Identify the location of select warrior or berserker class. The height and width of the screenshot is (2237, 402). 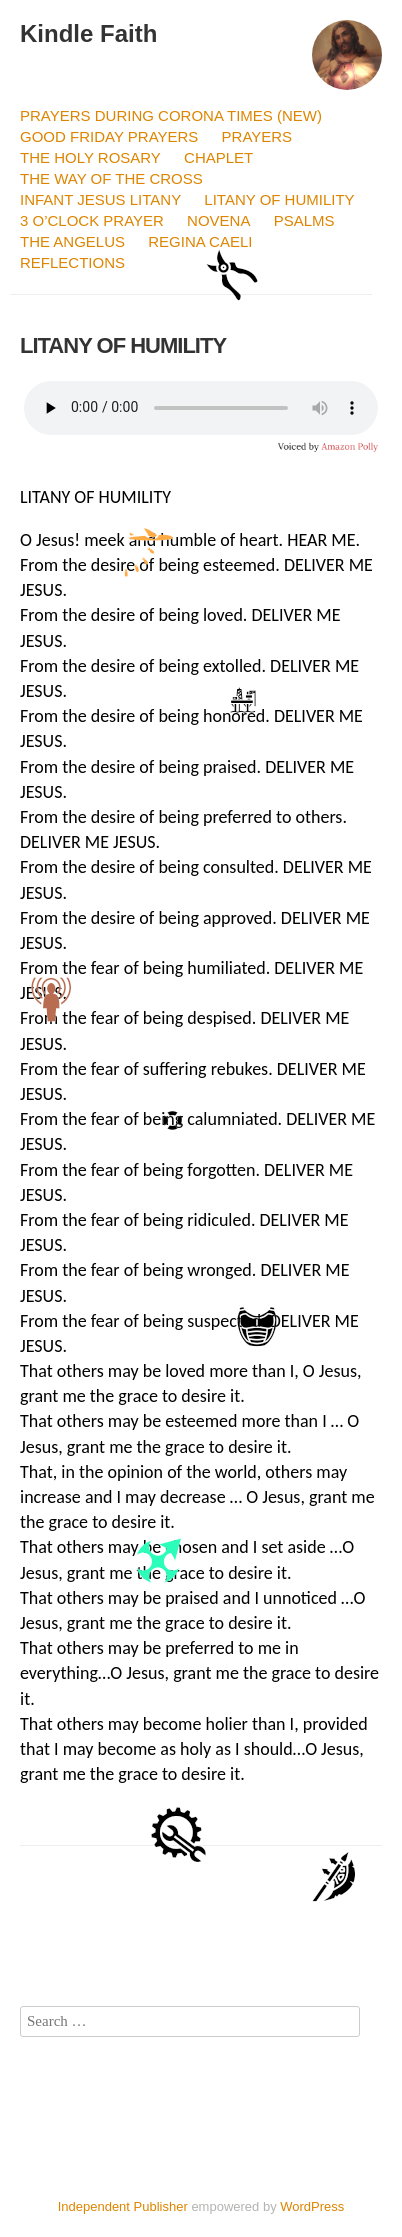
(332, 1876).